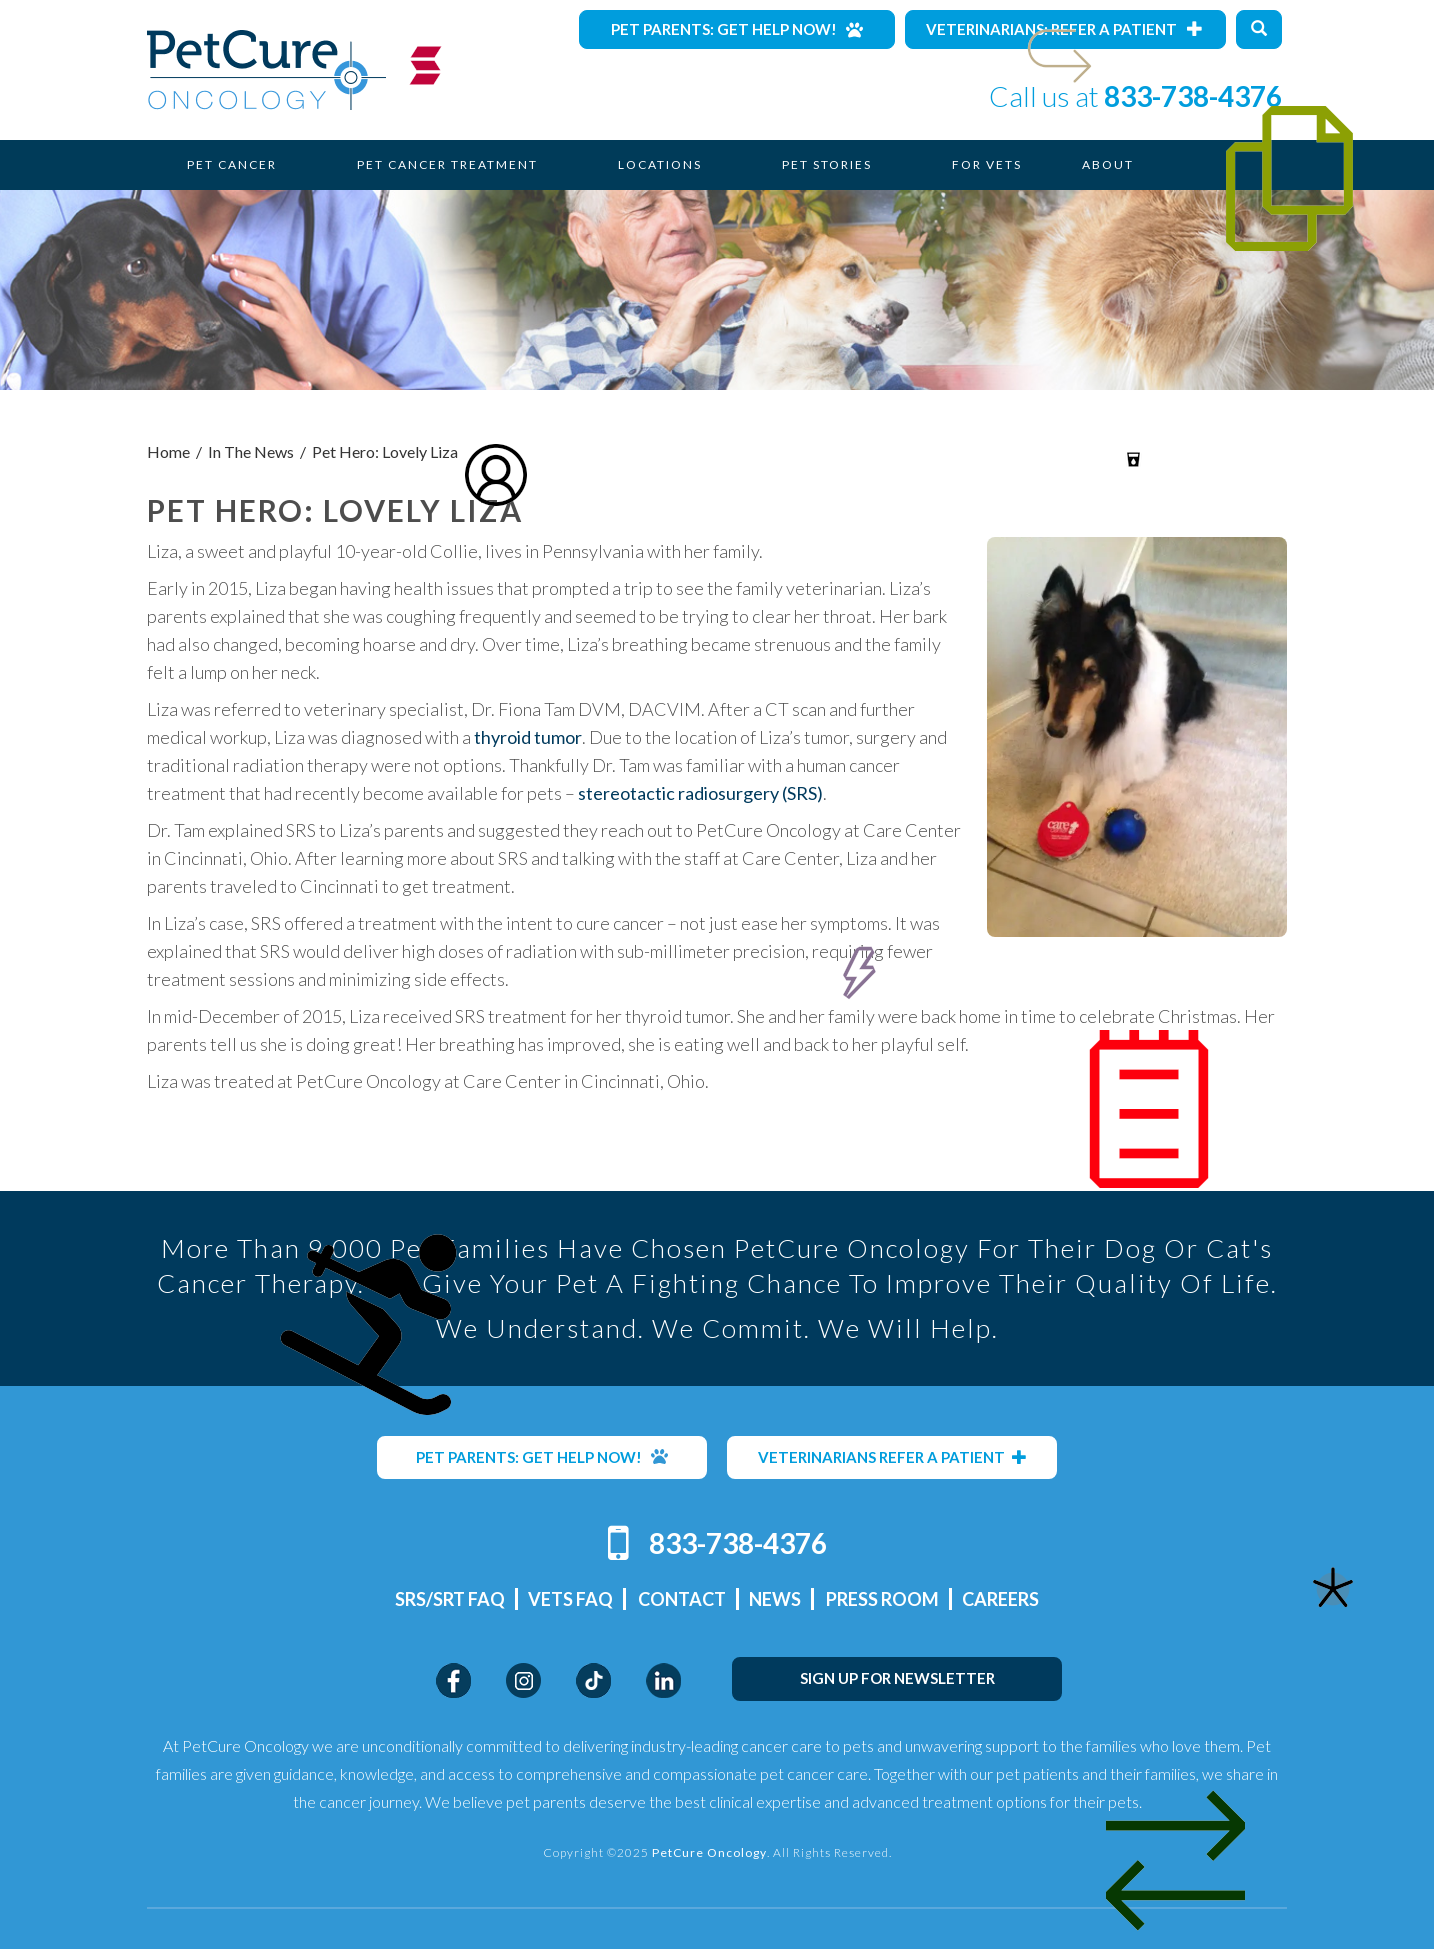  What do you see at coordinates (1333, 1589) in the screenshot?
I see `indicates a required field in a form` at bounding box center [1333, 1589].